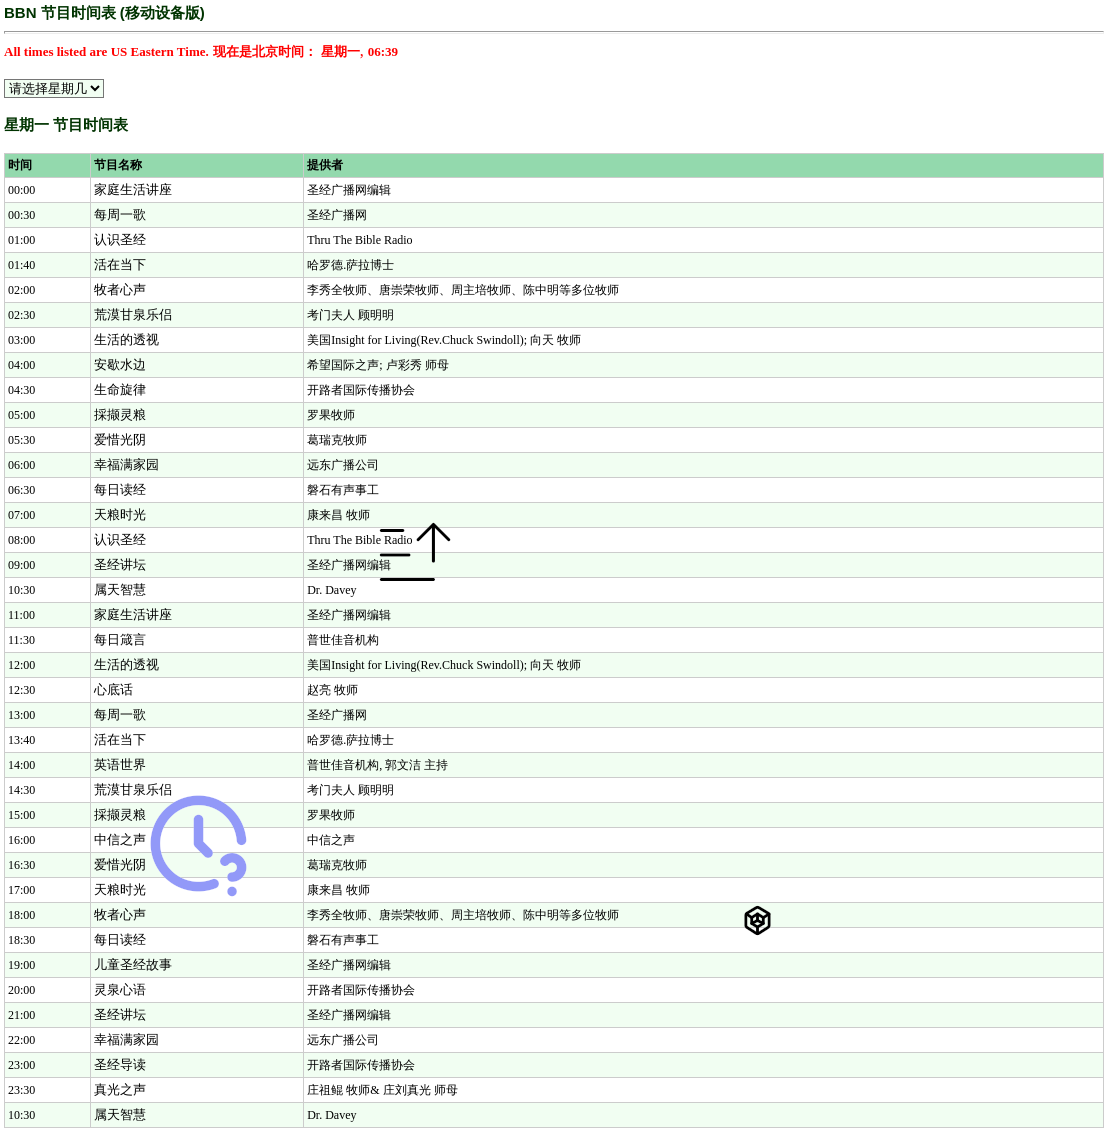 This screenshot has height=1148, width=1108. Describe the element at coordinates (412, 555) in the screenshot. I see `sort items in descending order` at that location.